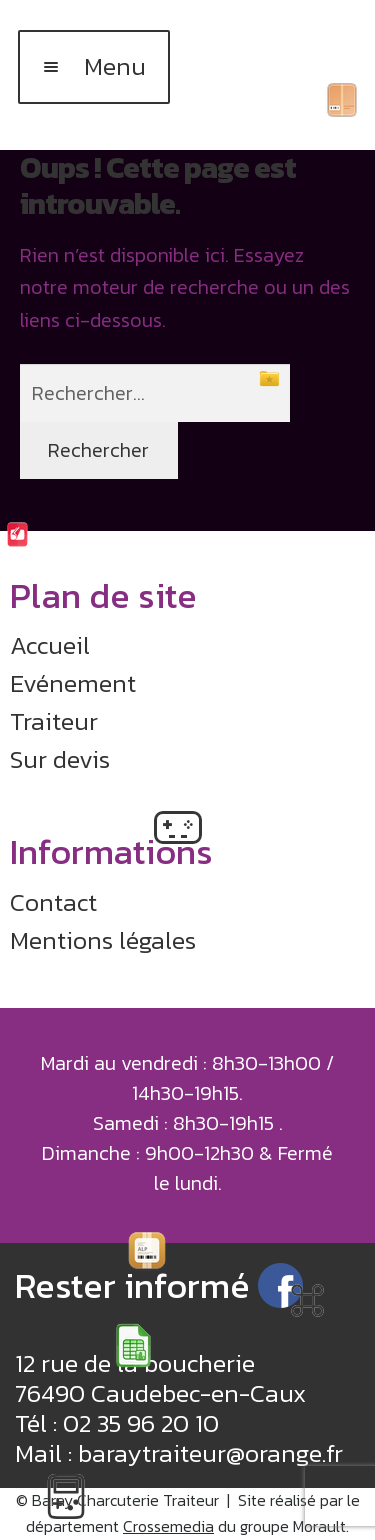  Describe the element at coordinates (147, 1251) in the screenshot. I see `an alpm package file used by arch linux package manager` at that location.